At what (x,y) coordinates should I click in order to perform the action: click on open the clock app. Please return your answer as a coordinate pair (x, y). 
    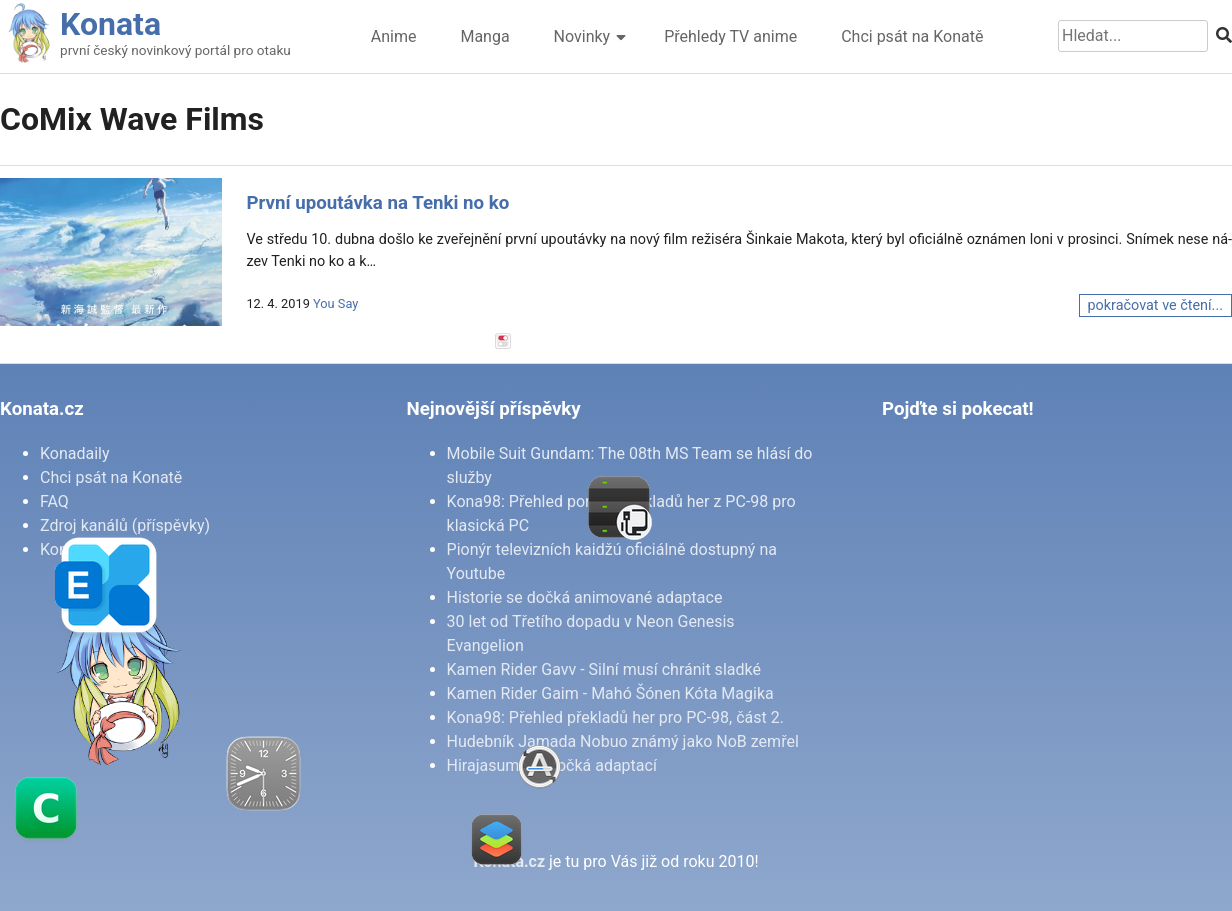
    Looking at the image, I should click on (263, 773).